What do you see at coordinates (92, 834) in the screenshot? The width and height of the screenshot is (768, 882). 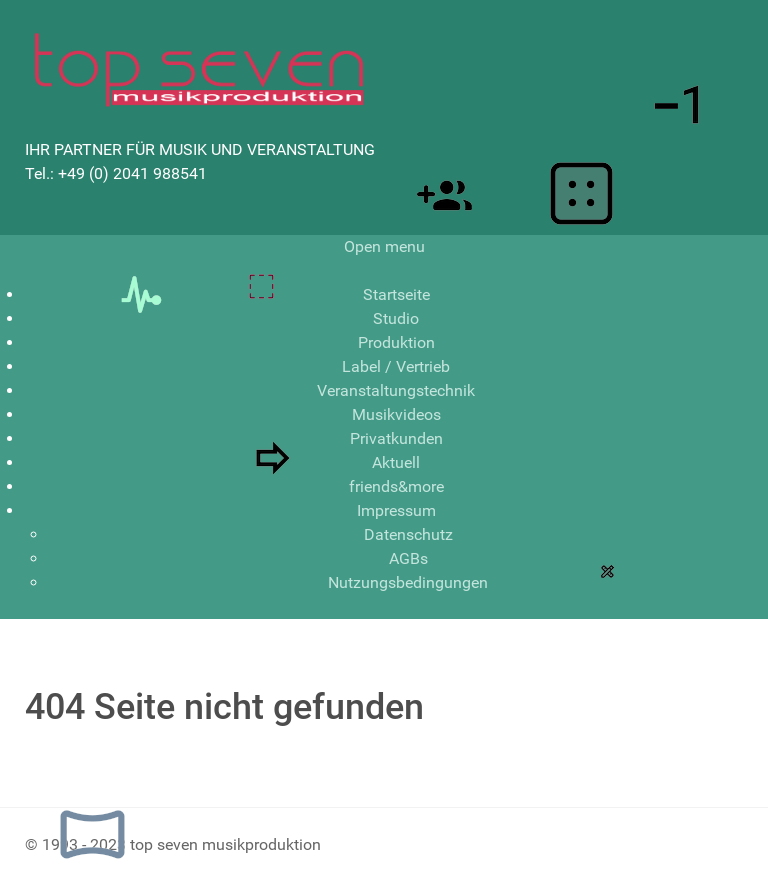 I see `switch to panorama photo mode` at bounding box center [92, 834].